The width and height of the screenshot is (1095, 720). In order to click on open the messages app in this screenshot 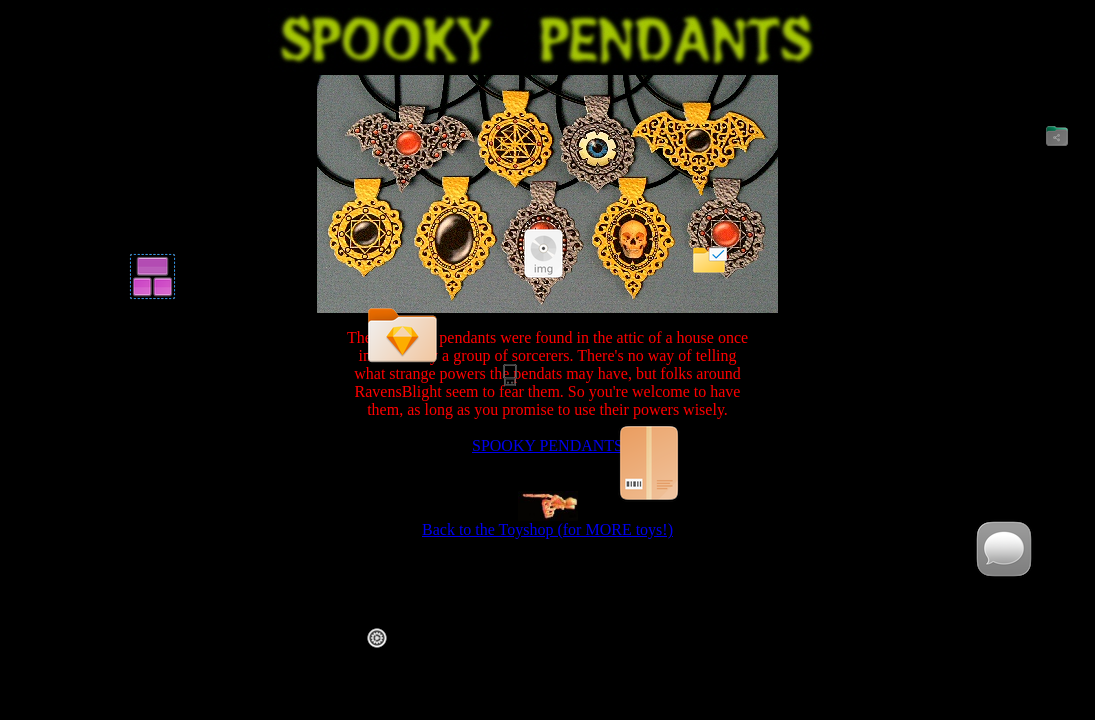, I will do `click(1004, 549)`.